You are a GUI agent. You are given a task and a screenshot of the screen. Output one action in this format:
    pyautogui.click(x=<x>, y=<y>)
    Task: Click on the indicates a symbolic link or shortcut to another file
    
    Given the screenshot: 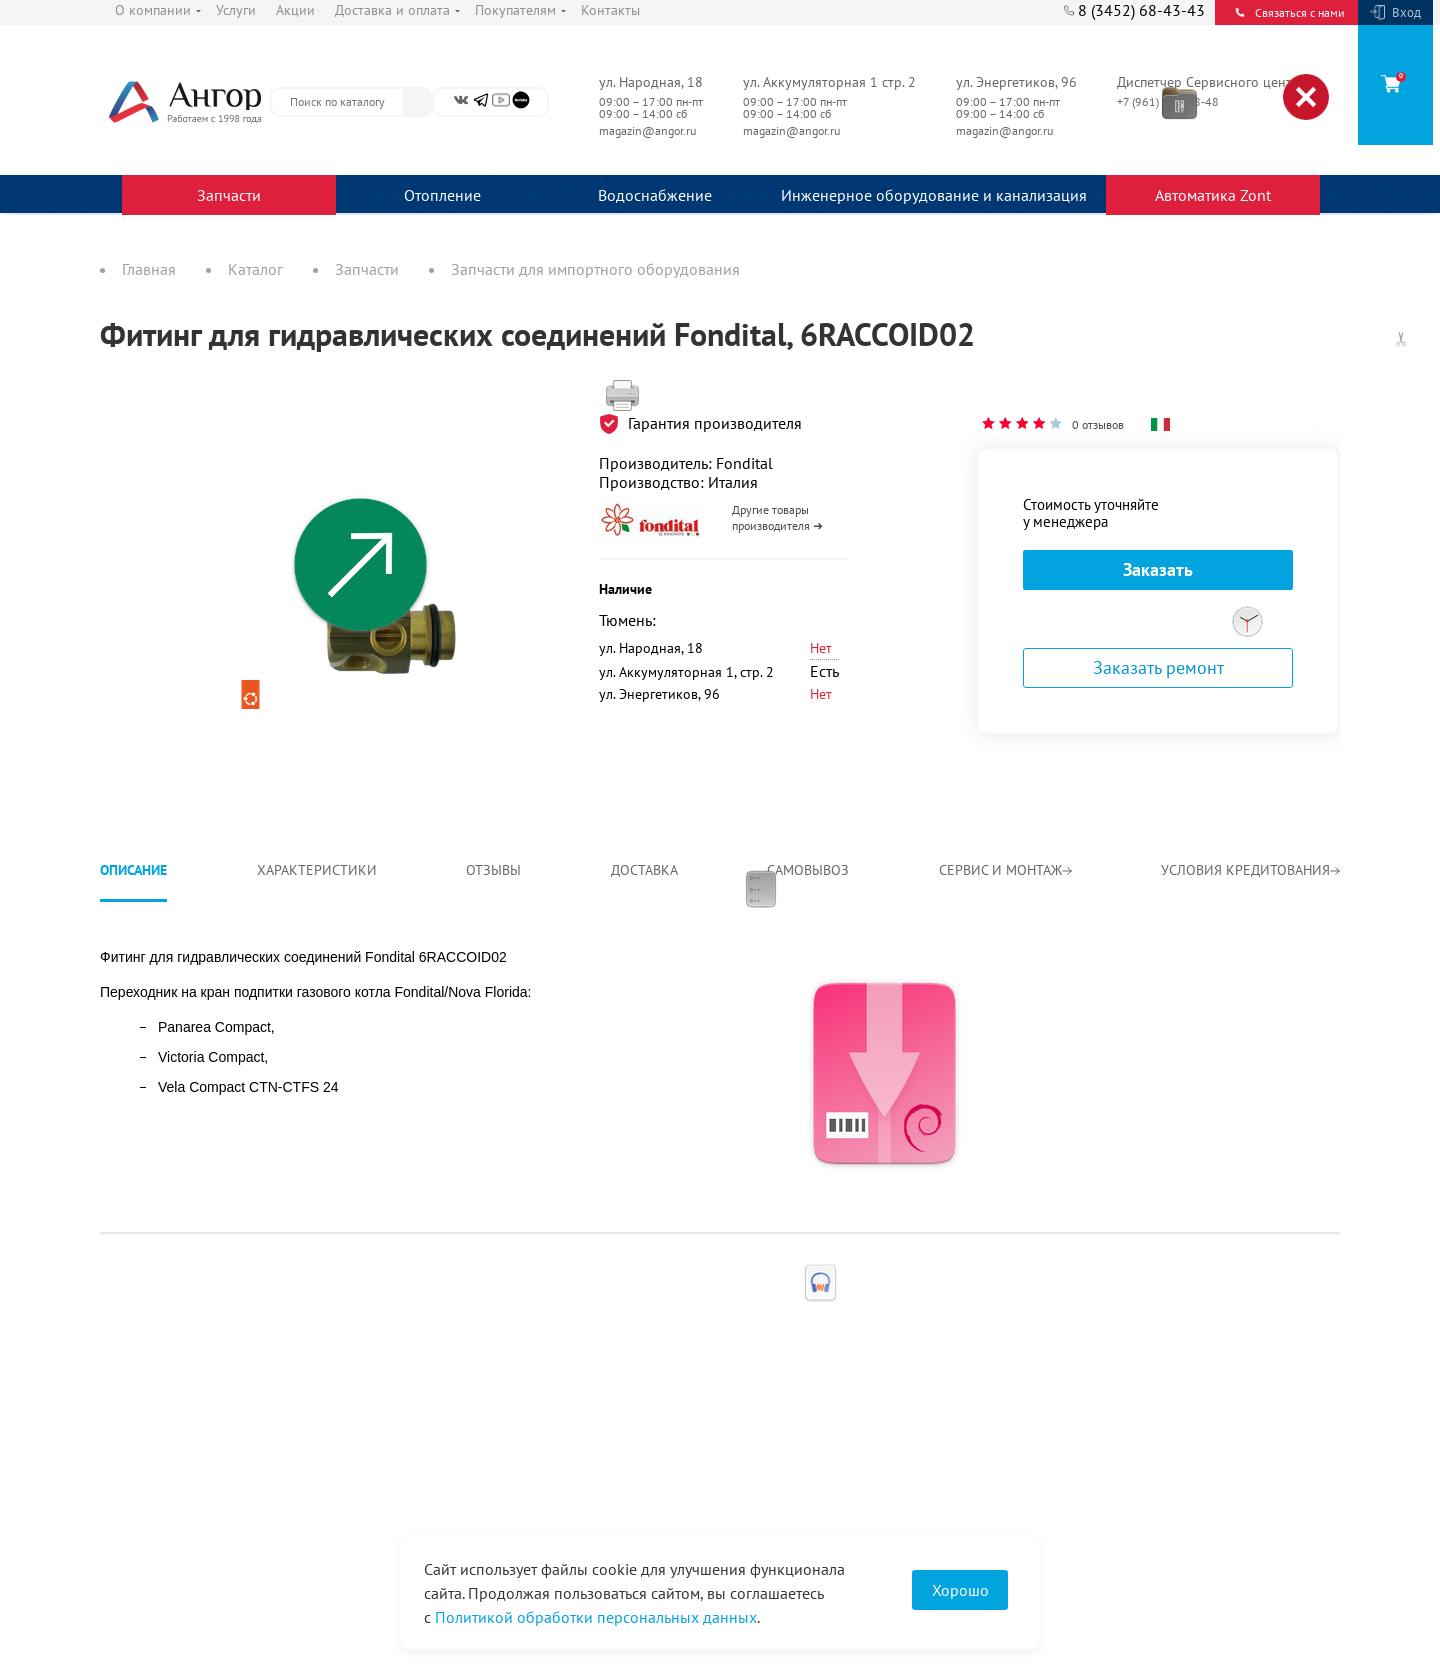 What is the action you would take?
    pyautogui.click(x=360, y=564)
    